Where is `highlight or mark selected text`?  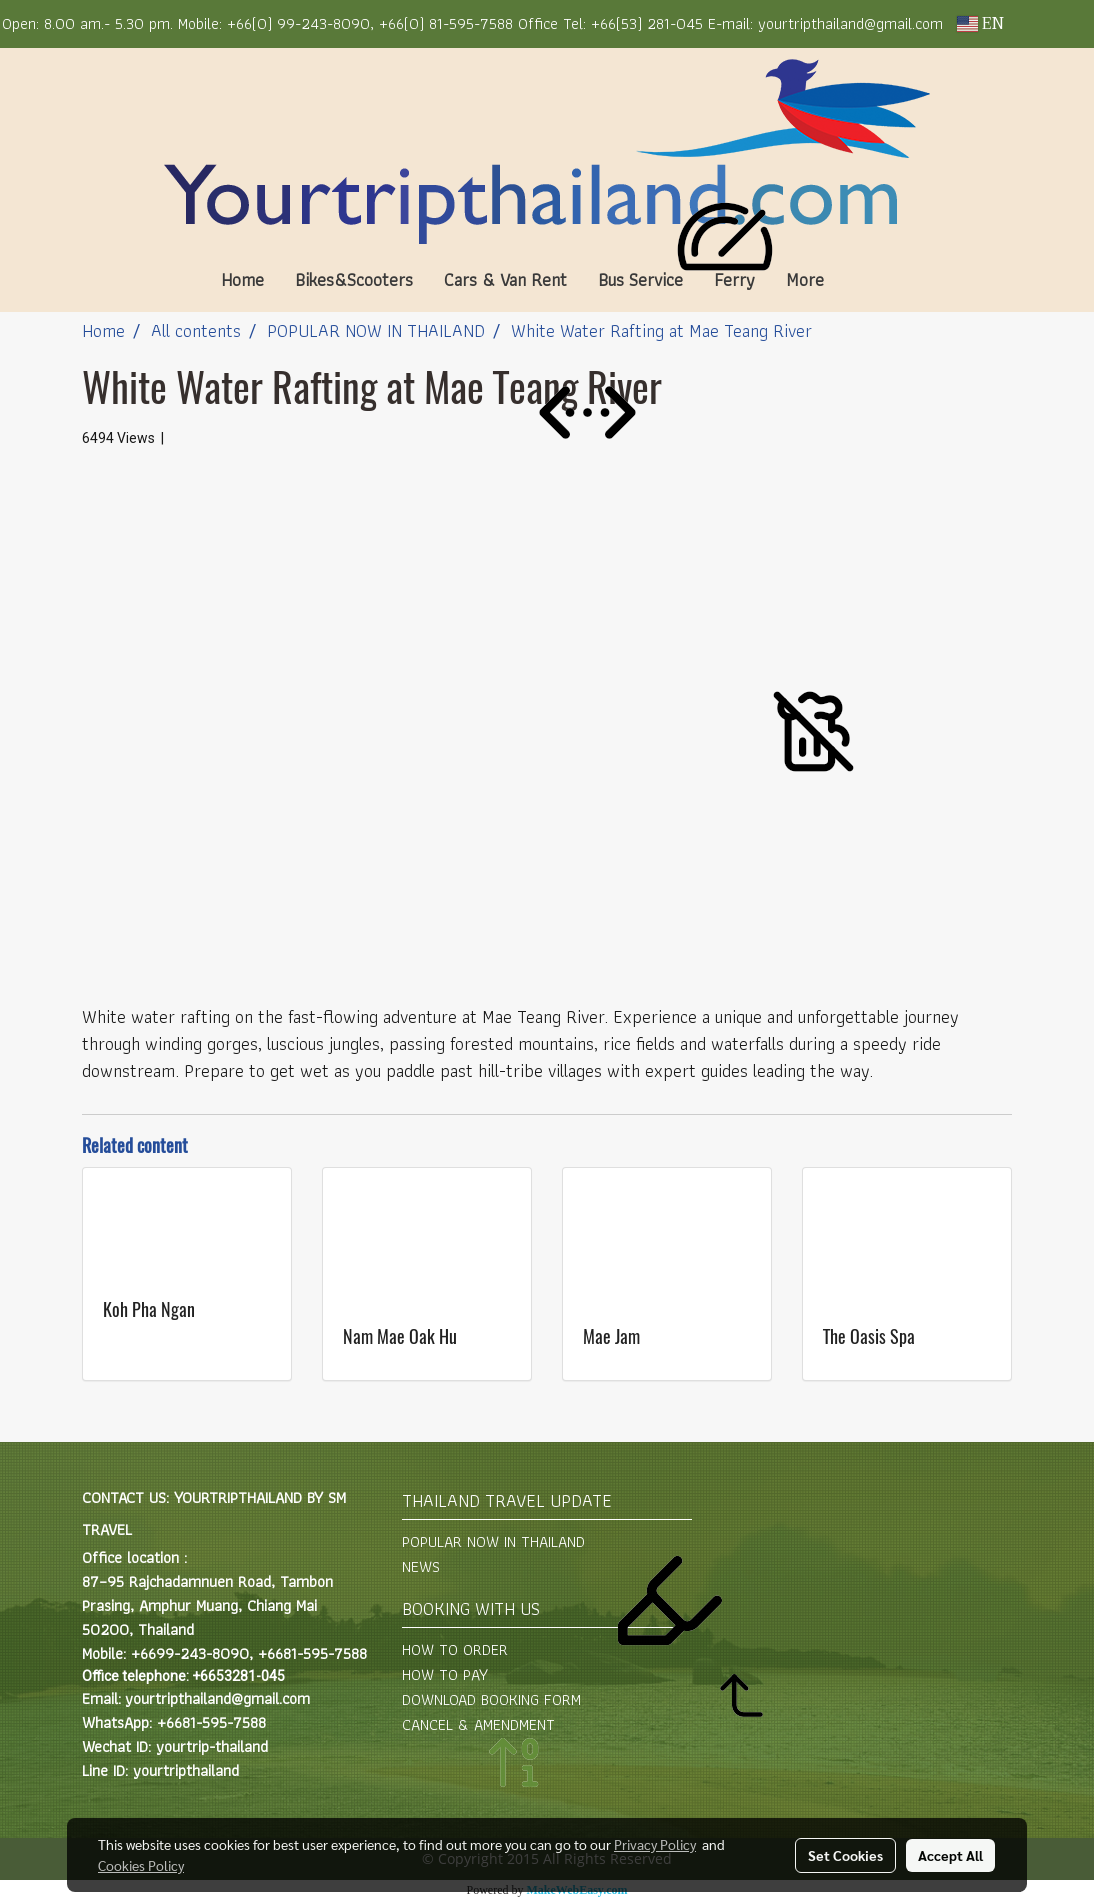
highlight or mark selected text is located at coordinates (667, 1600).